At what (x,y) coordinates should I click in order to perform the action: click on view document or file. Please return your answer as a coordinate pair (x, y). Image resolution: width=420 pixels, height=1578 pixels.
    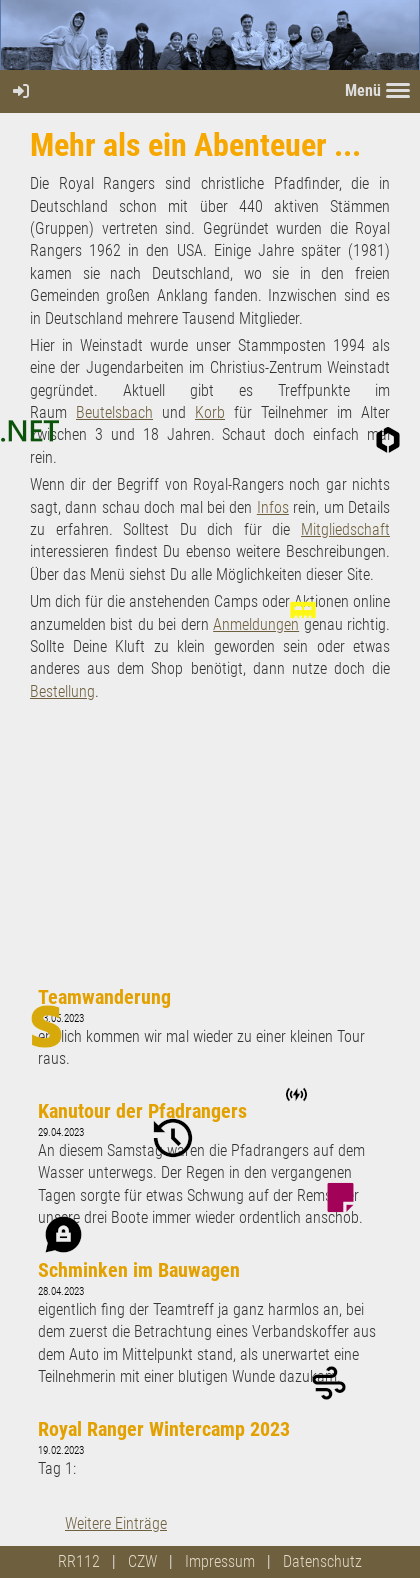
    Looking at the image, I should click on (340, 1197).